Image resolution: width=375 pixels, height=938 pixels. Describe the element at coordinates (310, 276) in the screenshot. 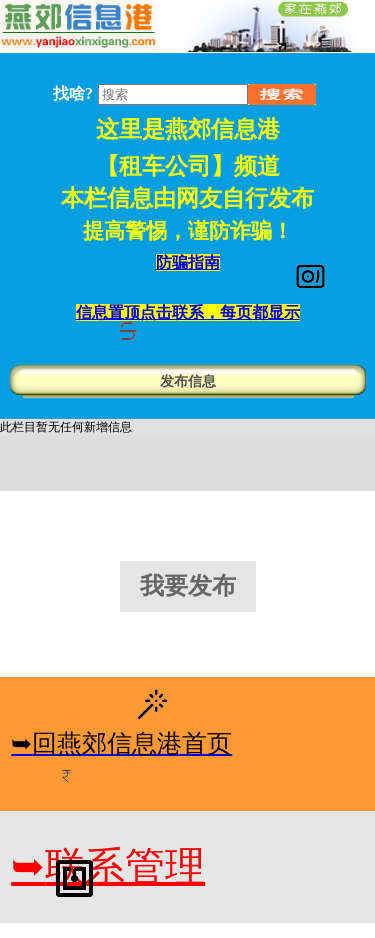

I see `access music or audio player` at that location.